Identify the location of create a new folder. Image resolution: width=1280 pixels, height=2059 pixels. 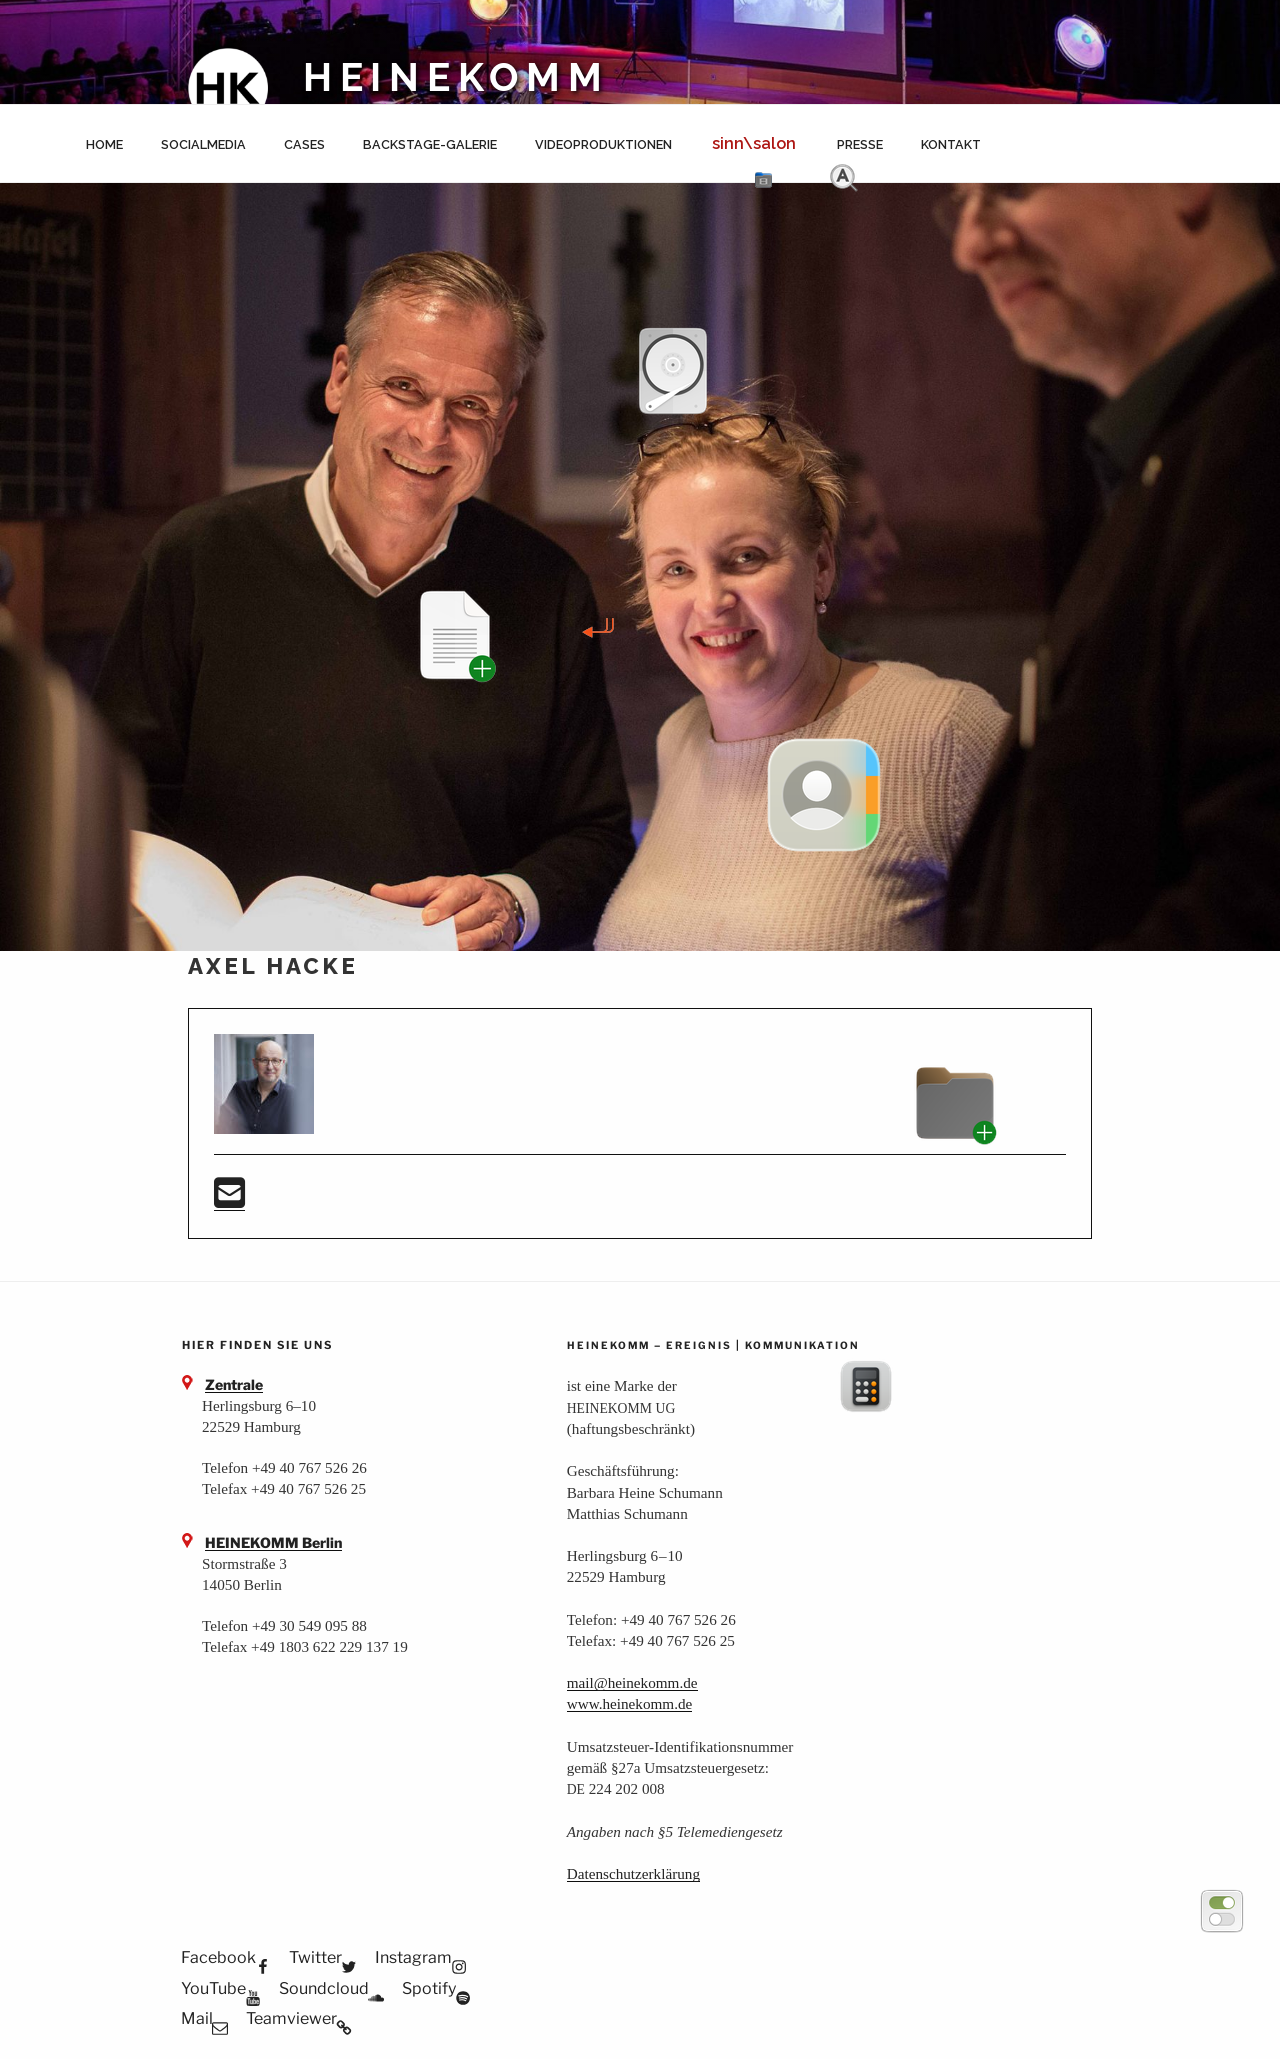
(955, 1103).